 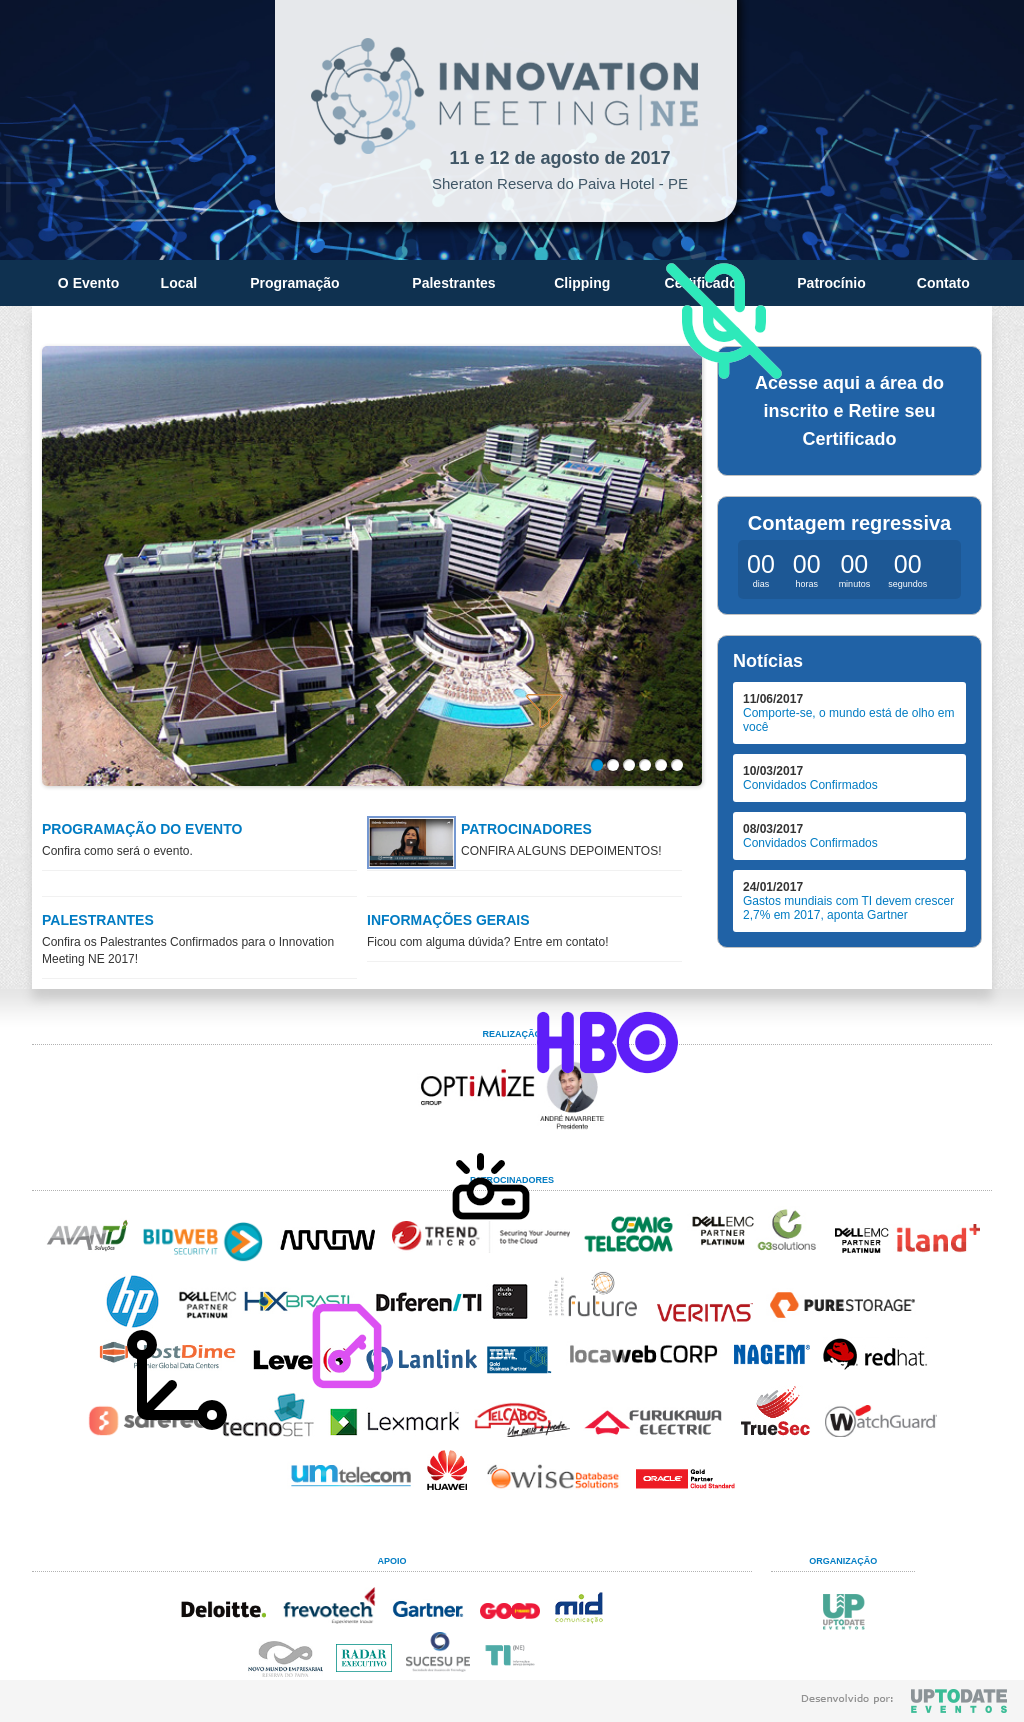 I want to click on open the HBO streaming app, so click(x=604, y=1042).